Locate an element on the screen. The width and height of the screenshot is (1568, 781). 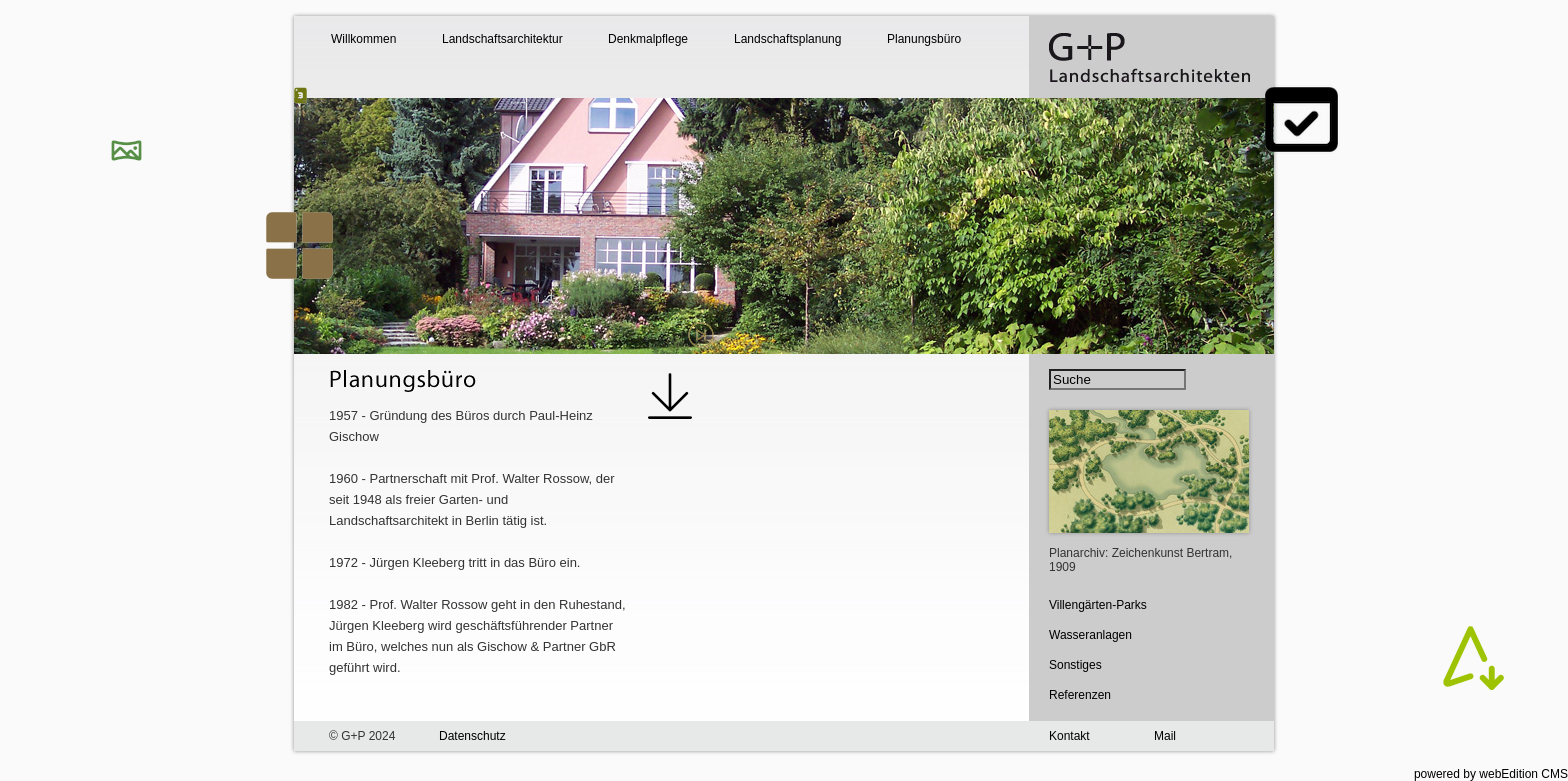
view items in grid layout is located at coordinates (299, 245).